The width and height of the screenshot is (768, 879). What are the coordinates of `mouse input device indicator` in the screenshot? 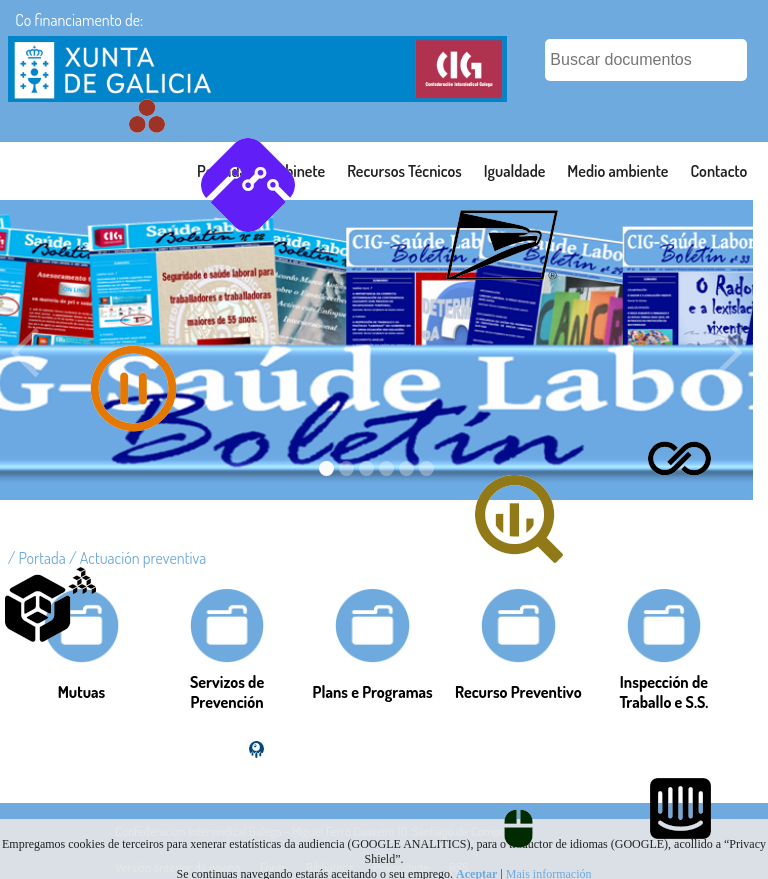 It's located at (518, 828).